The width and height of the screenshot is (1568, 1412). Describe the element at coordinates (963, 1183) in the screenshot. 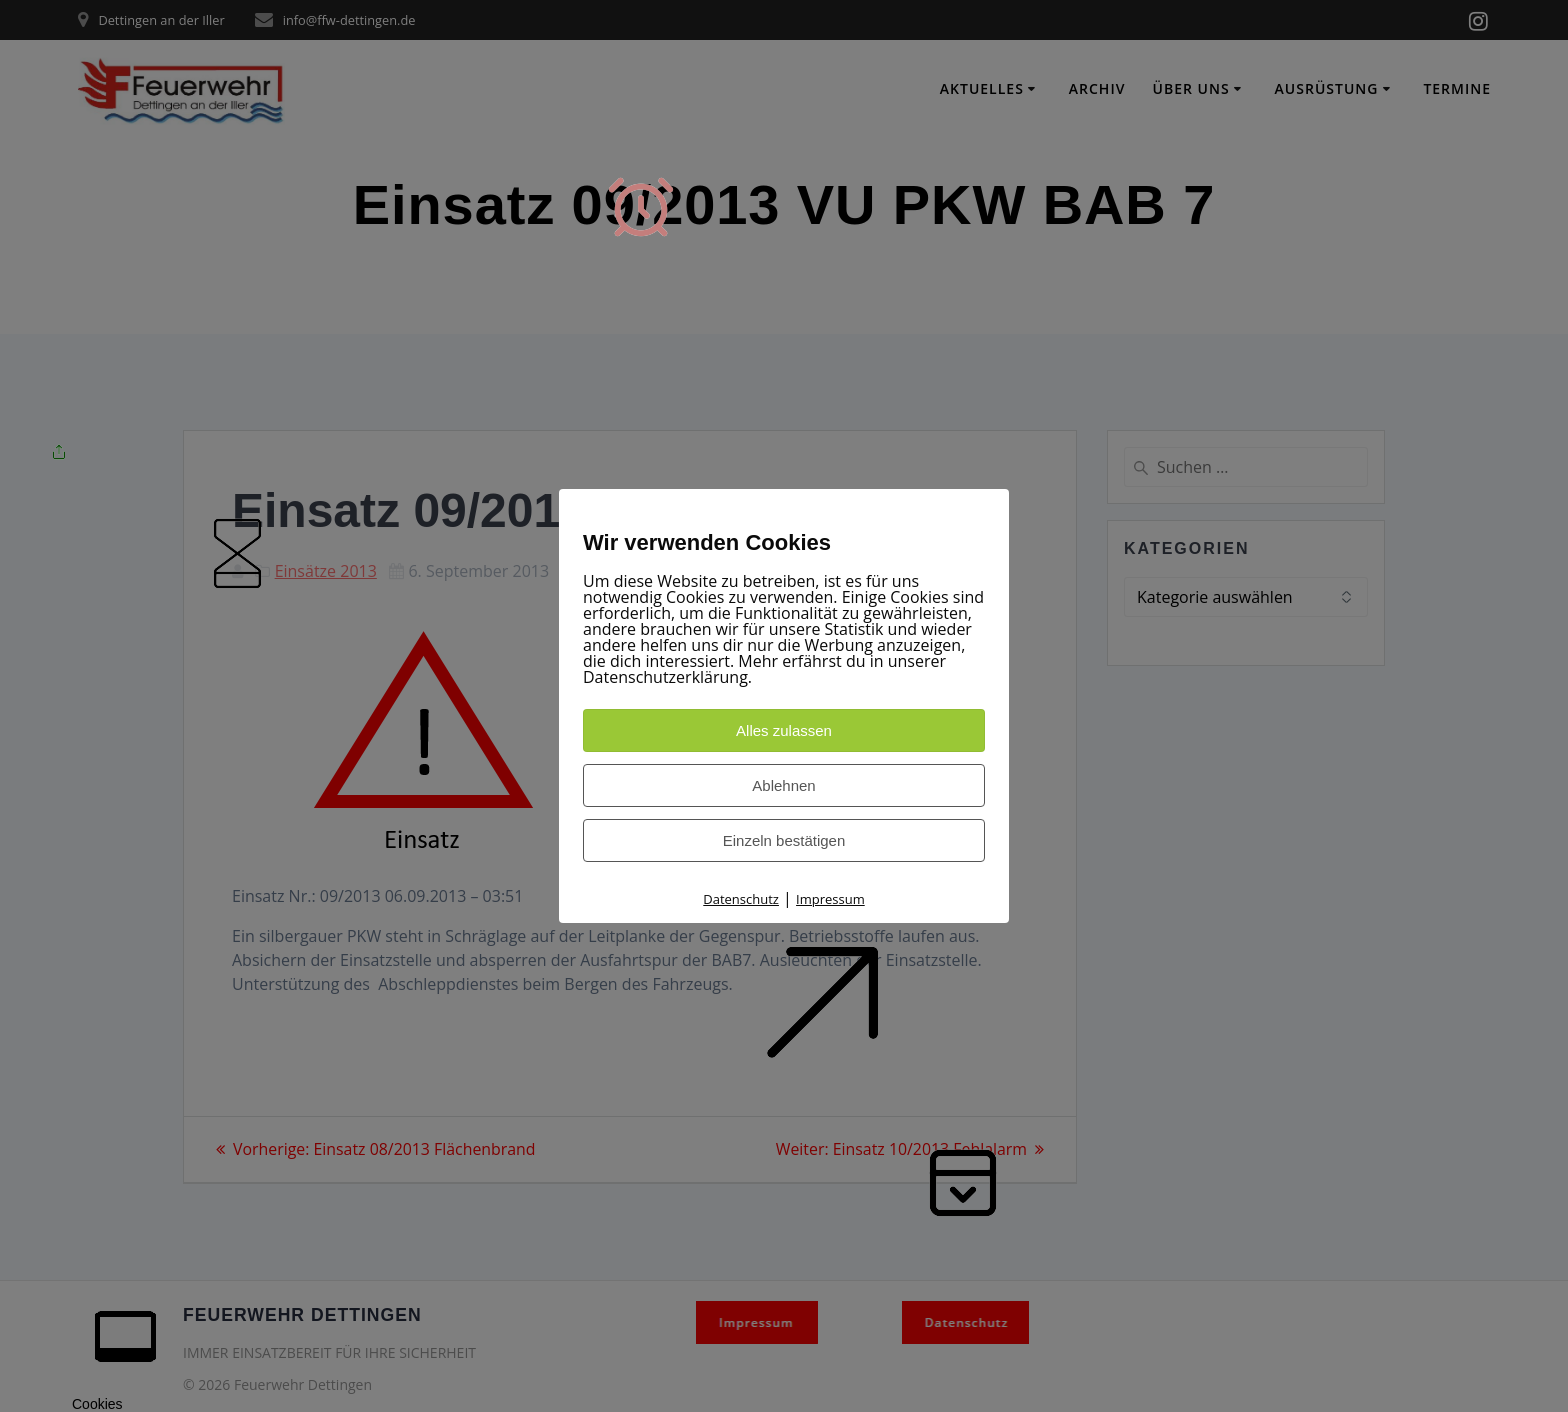

I see `collapse the top panel` at that location.